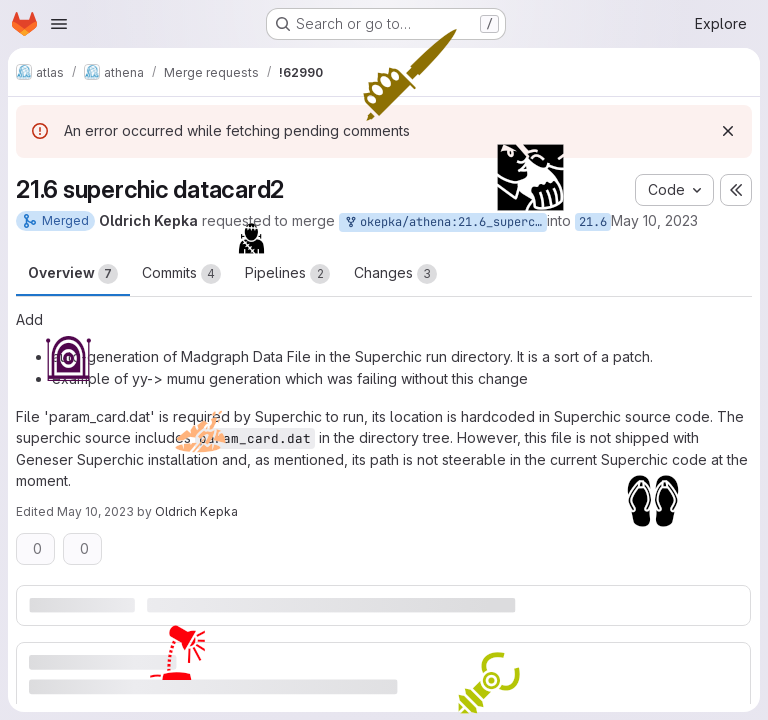  What do you see at coordinates (177, 652) in the screenshot?
I see `toggle desk lamp or reading light` at bounding box center [177, 652].